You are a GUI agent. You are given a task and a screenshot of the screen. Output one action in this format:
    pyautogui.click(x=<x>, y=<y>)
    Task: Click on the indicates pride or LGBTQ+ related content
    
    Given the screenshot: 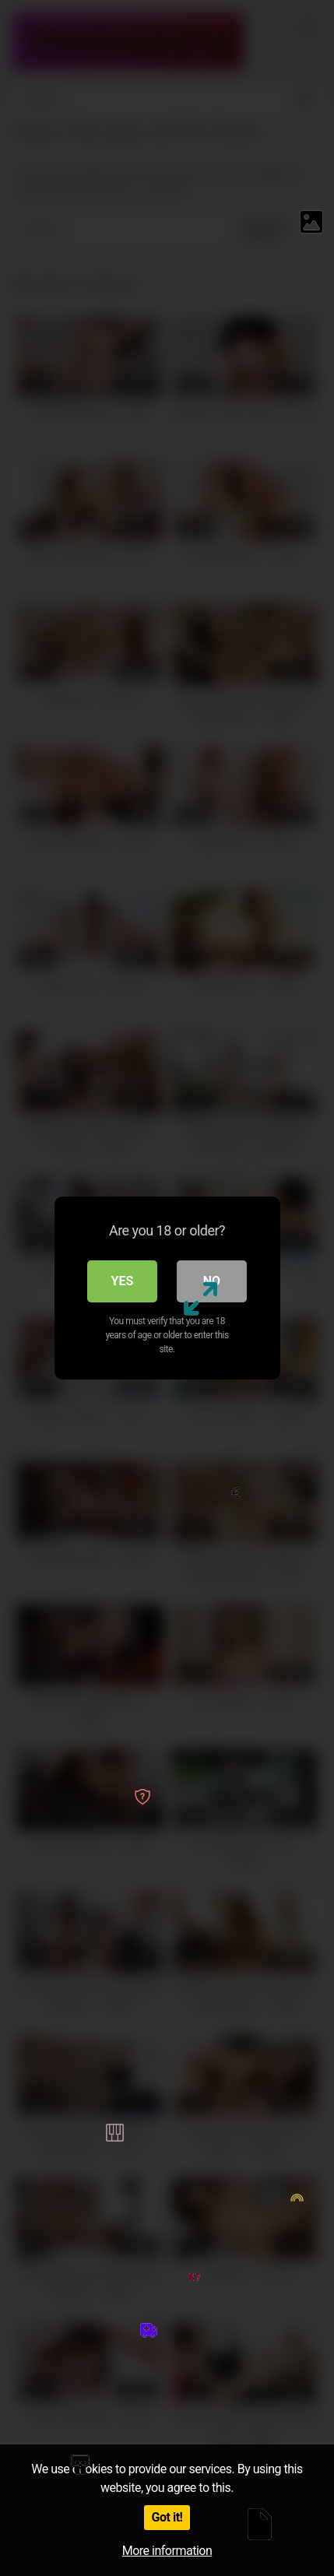 What is the action you would take?
    pyautogui.click(x=297, y=2198)
    